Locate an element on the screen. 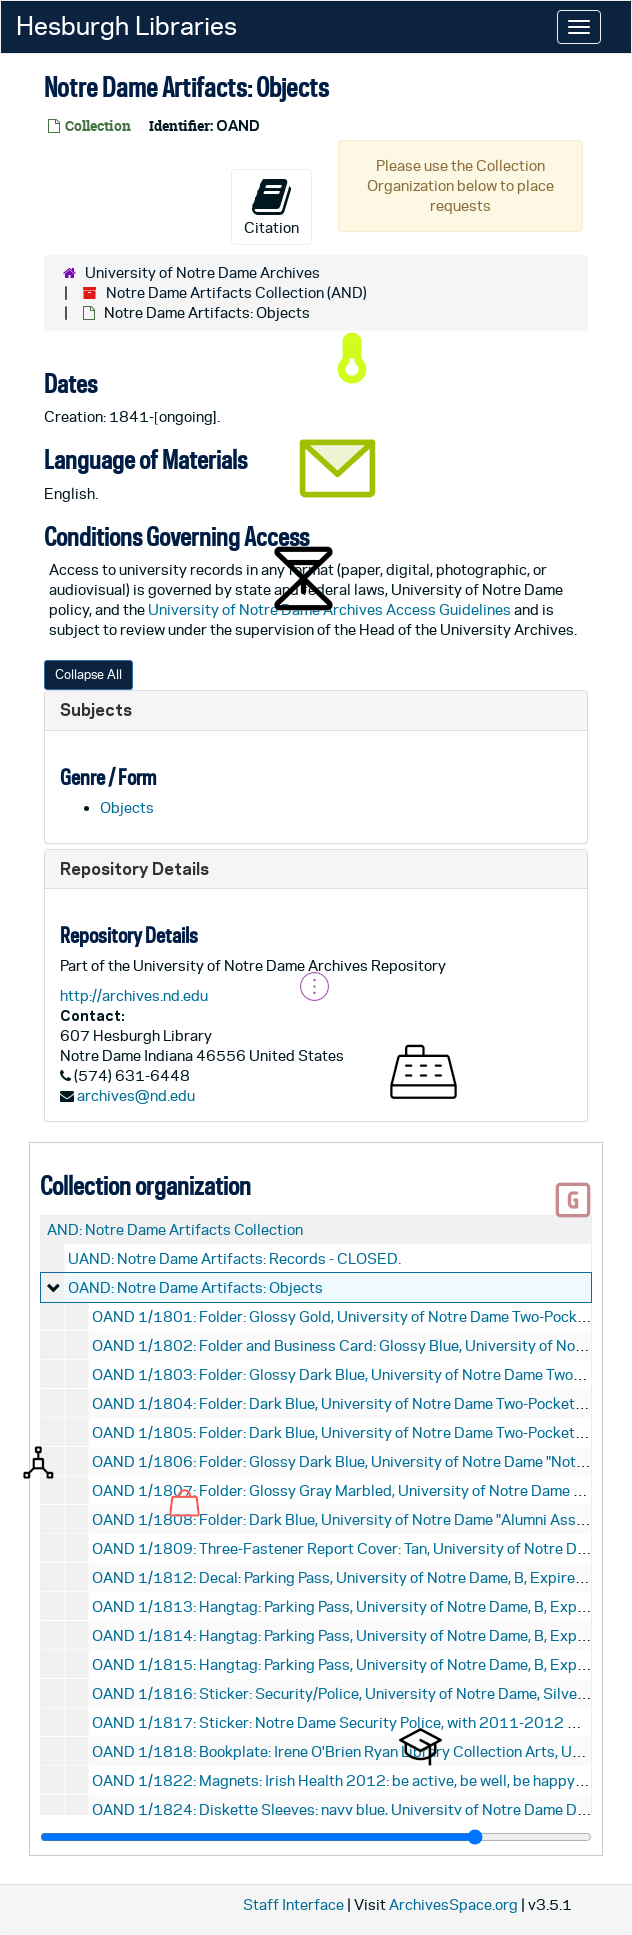 The width and height of the screenshot is (632, 1935). indicates low temperature reading is located at coordinates (352, 358).